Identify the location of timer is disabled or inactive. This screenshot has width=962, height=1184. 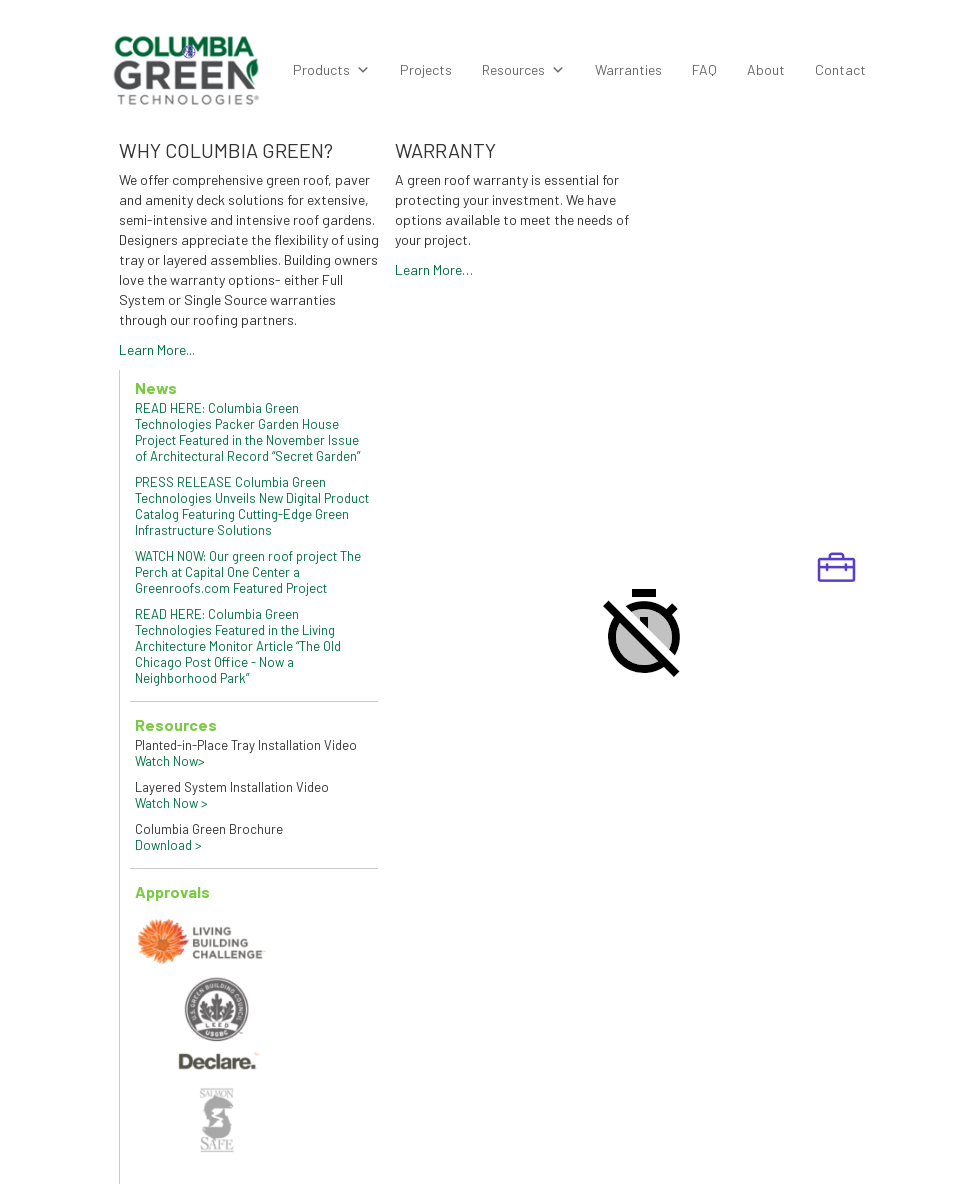
(644, 633).